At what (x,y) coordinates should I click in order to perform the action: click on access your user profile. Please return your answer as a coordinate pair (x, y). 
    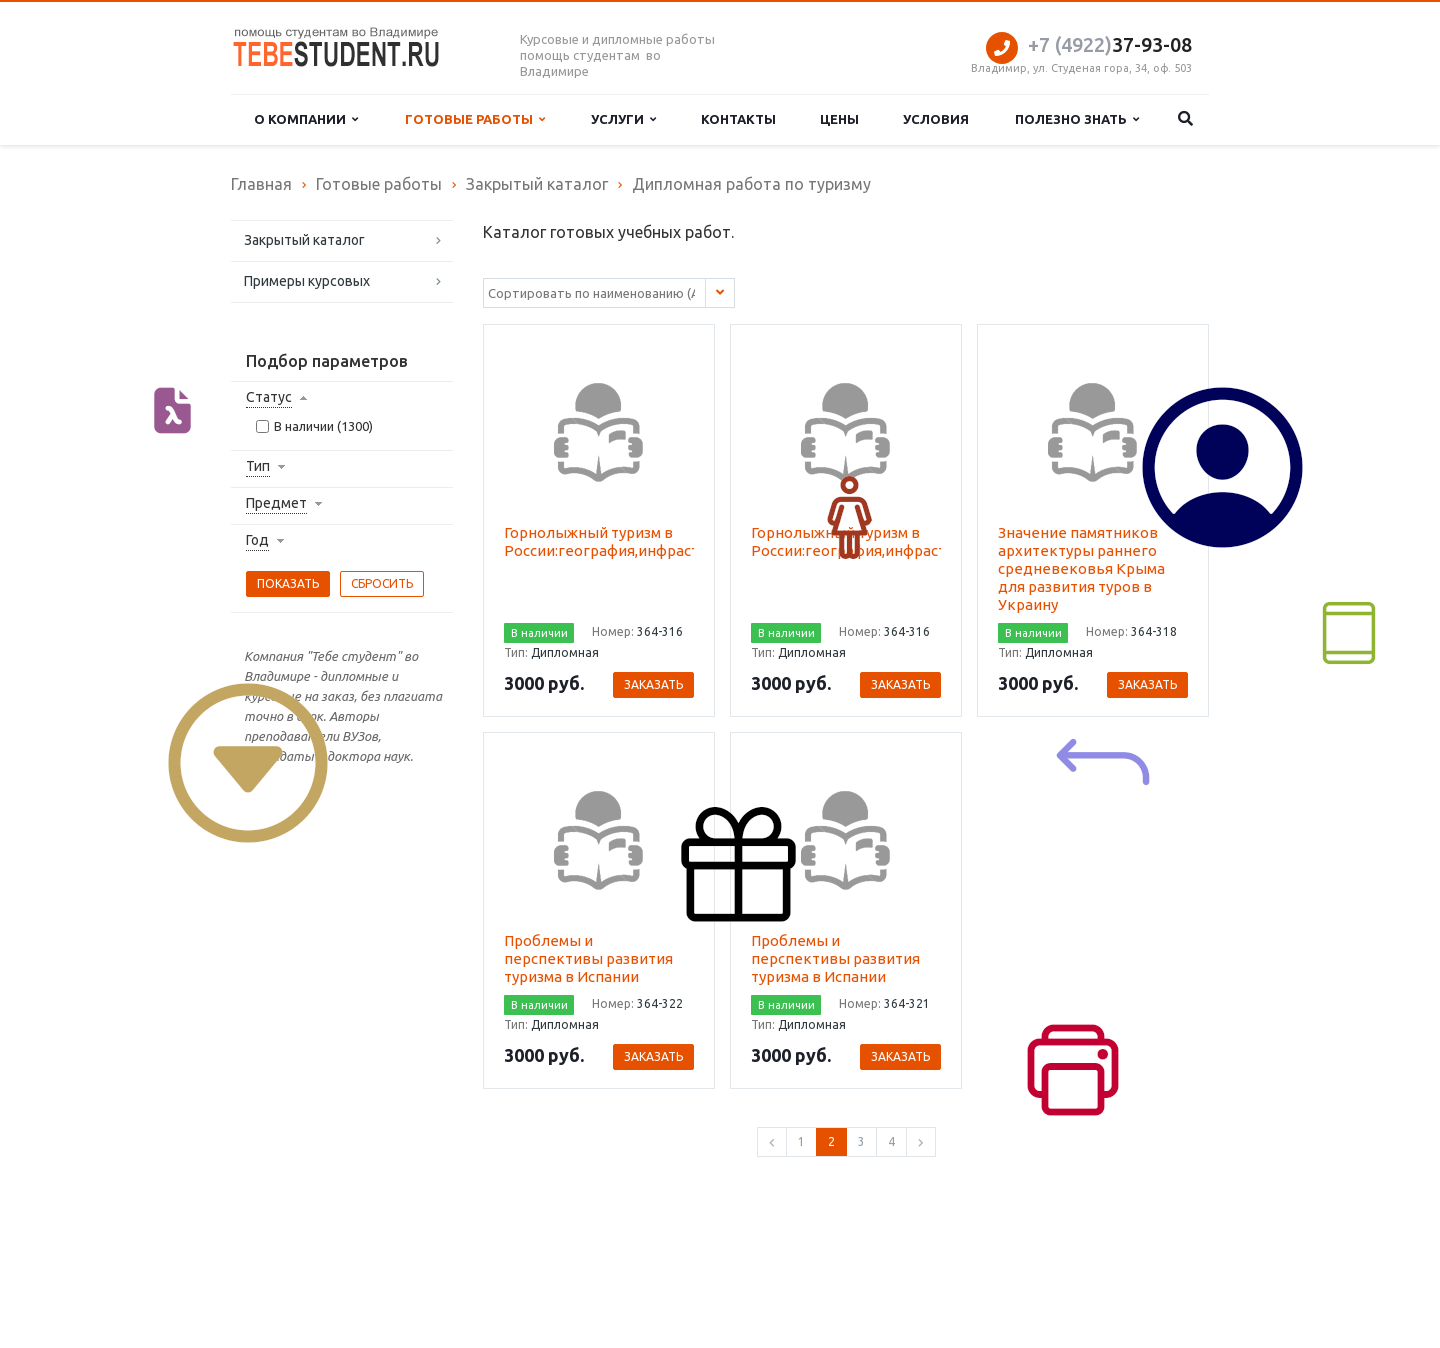
    Looking at the image, I should click on (1222, 467).